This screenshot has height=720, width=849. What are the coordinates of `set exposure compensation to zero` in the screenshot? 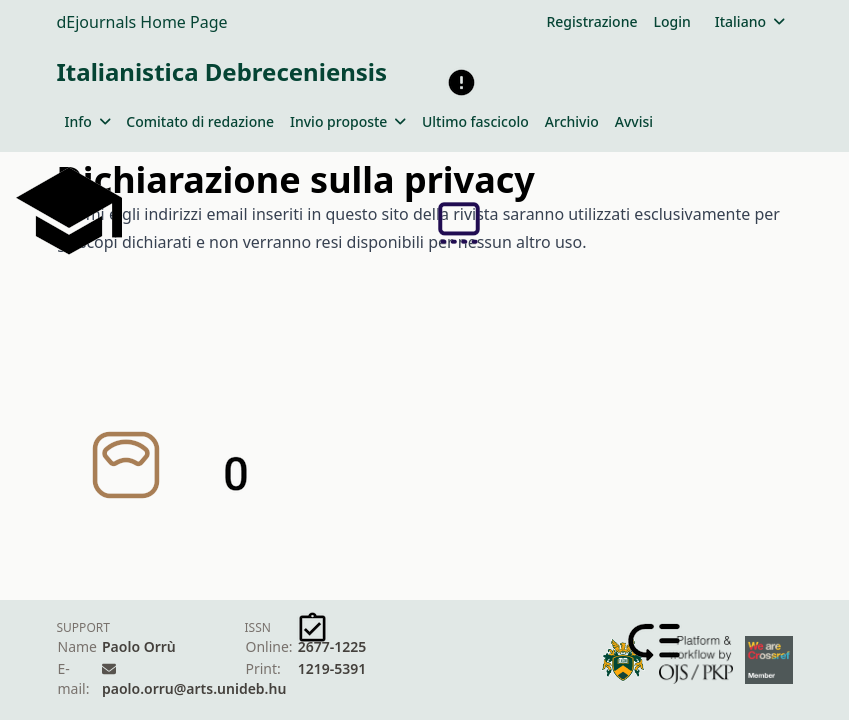 It's located at (236, 475).